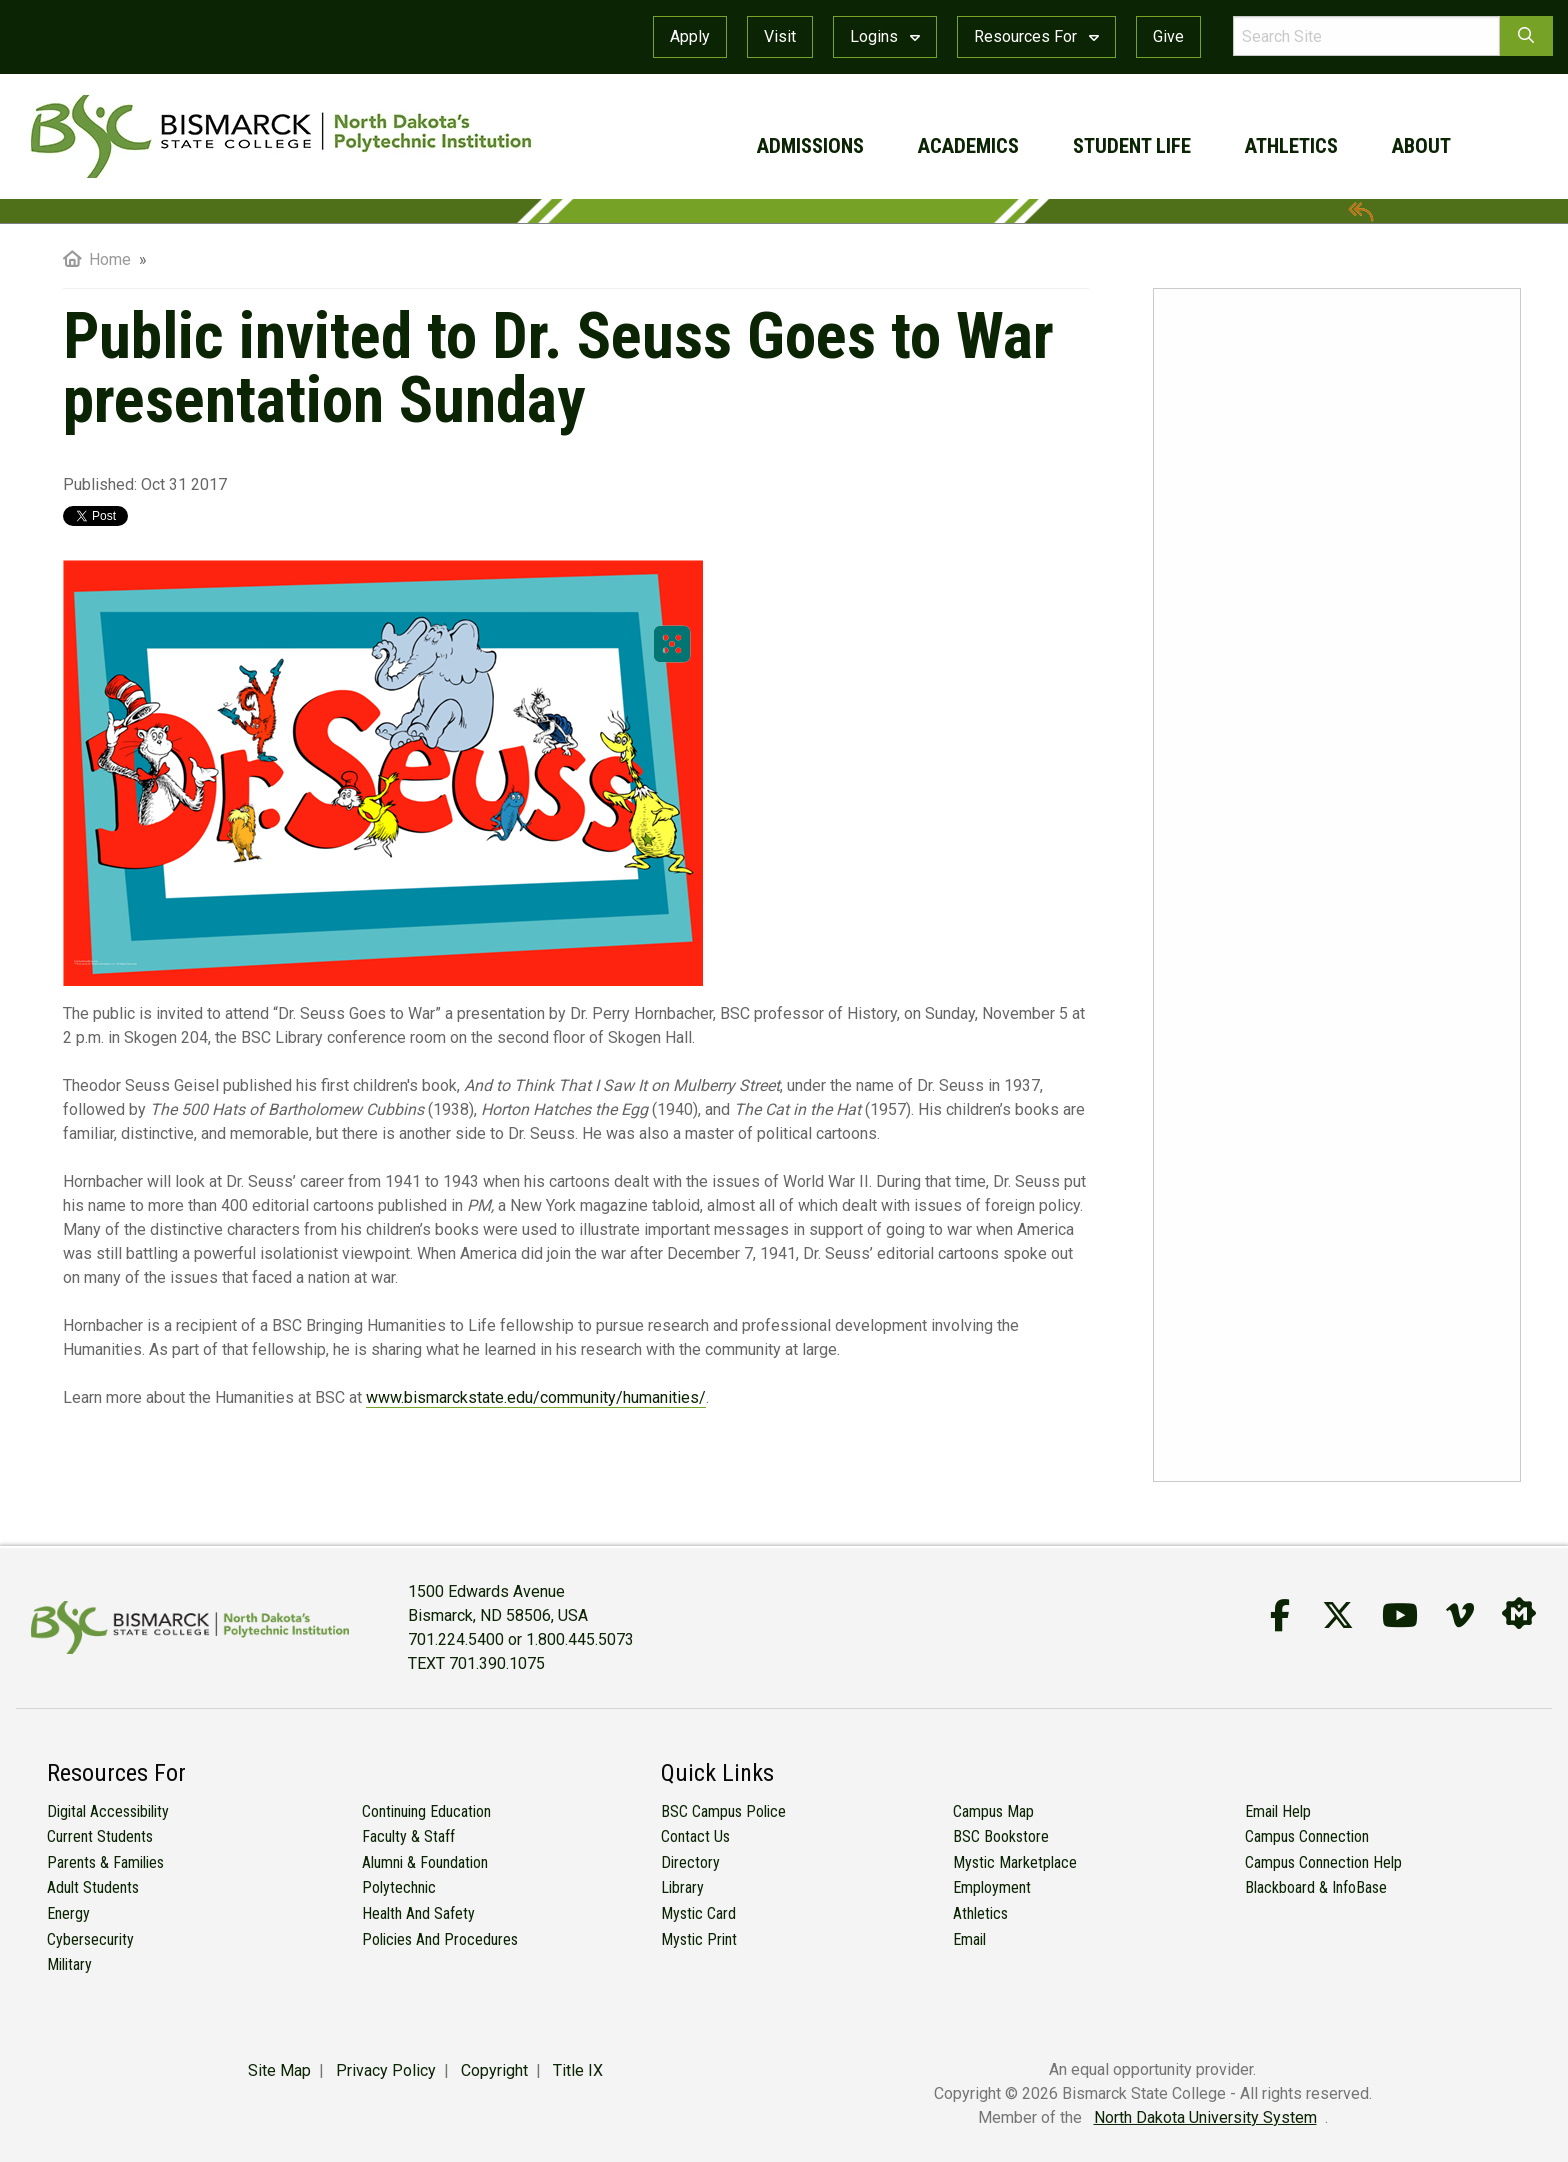 The width and height of the screenshot is (1568, 2162). I want to click on reply all to a message or email, so click(1361, 212).